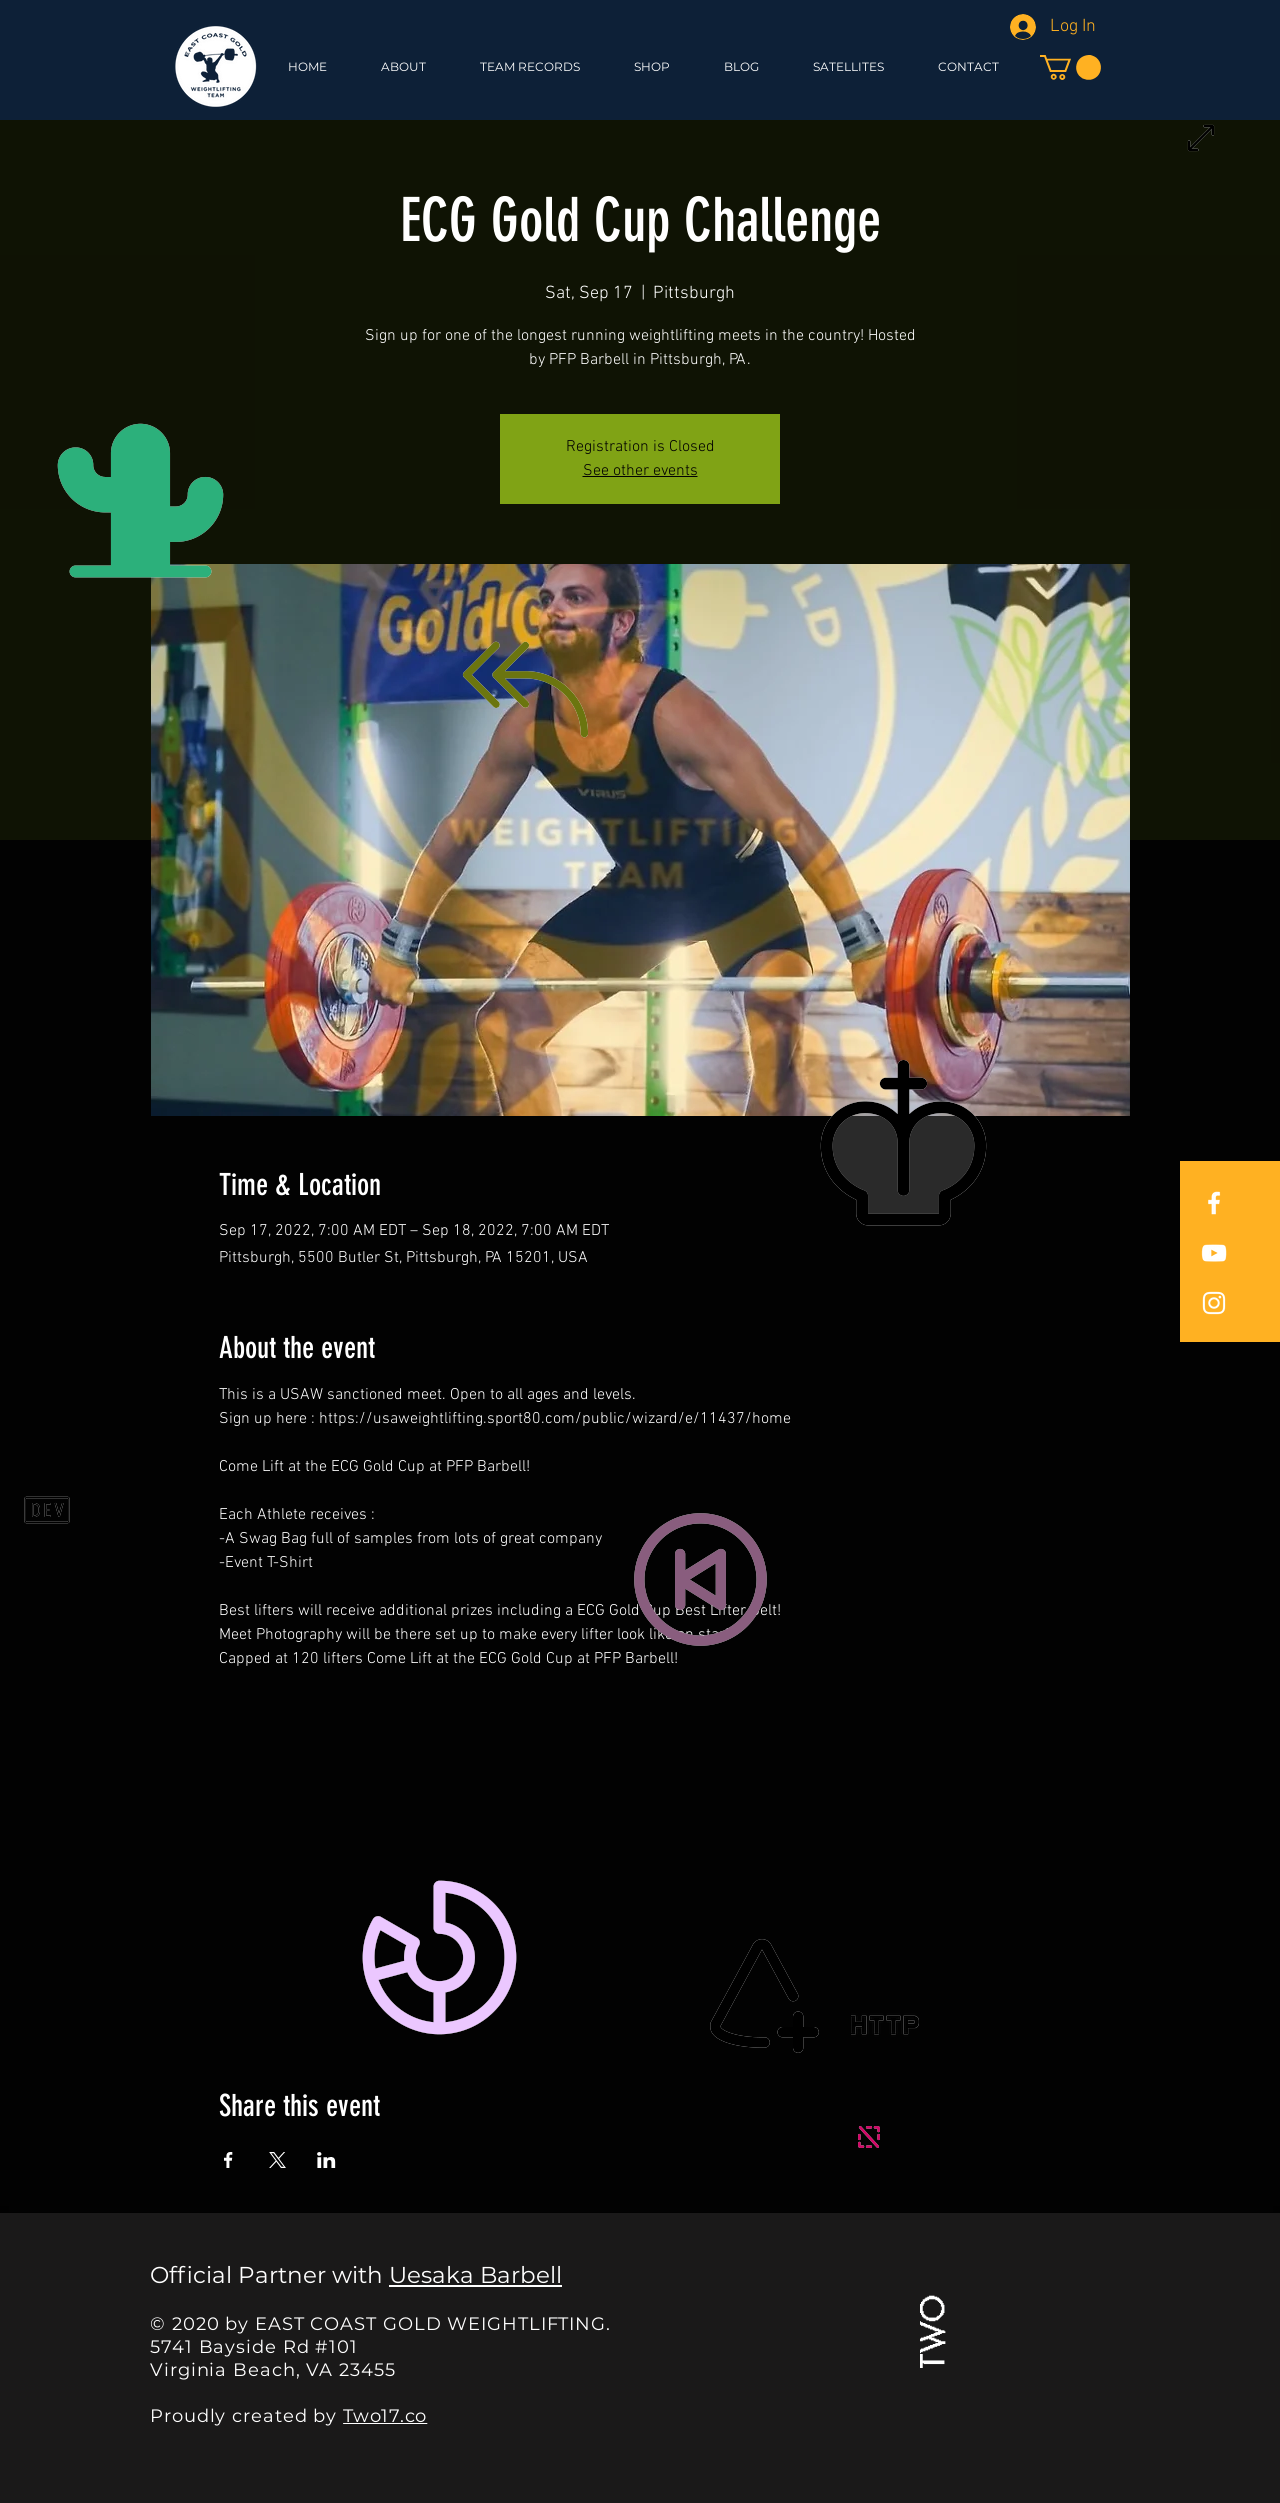 The height and width of the screenshot is (2503, 1280). What do you see at coordinates (700, 1579) in the screenshot?
I see `skip to previous track` at bounding box center [700, 1579].